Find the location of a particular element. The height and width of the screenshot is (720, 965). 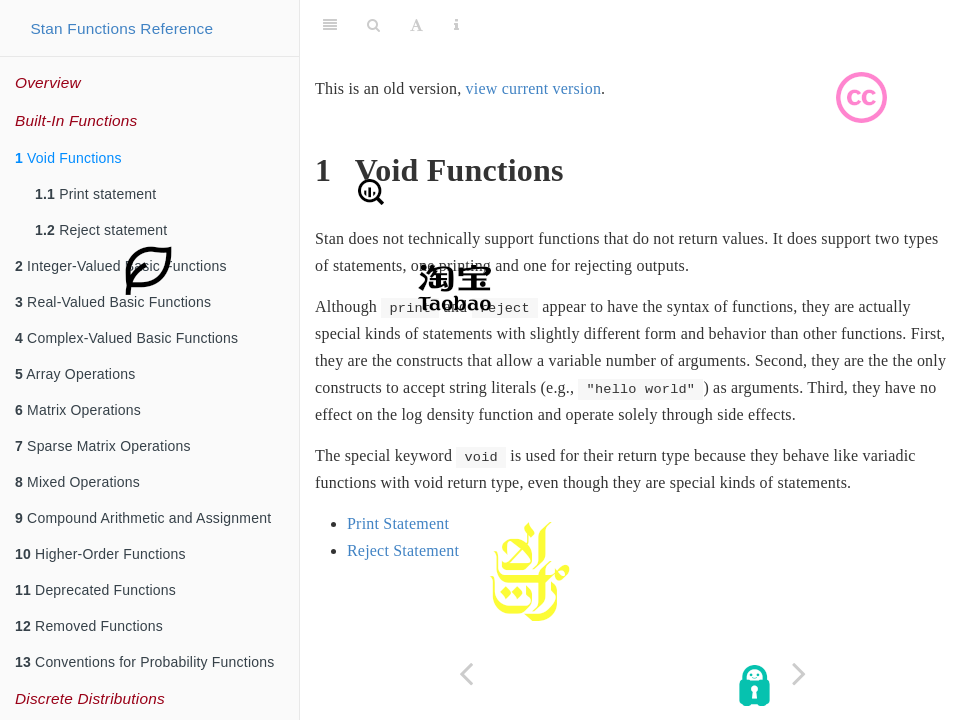

access Google BigQuery data warehouse is located at coordinates (371, 192).